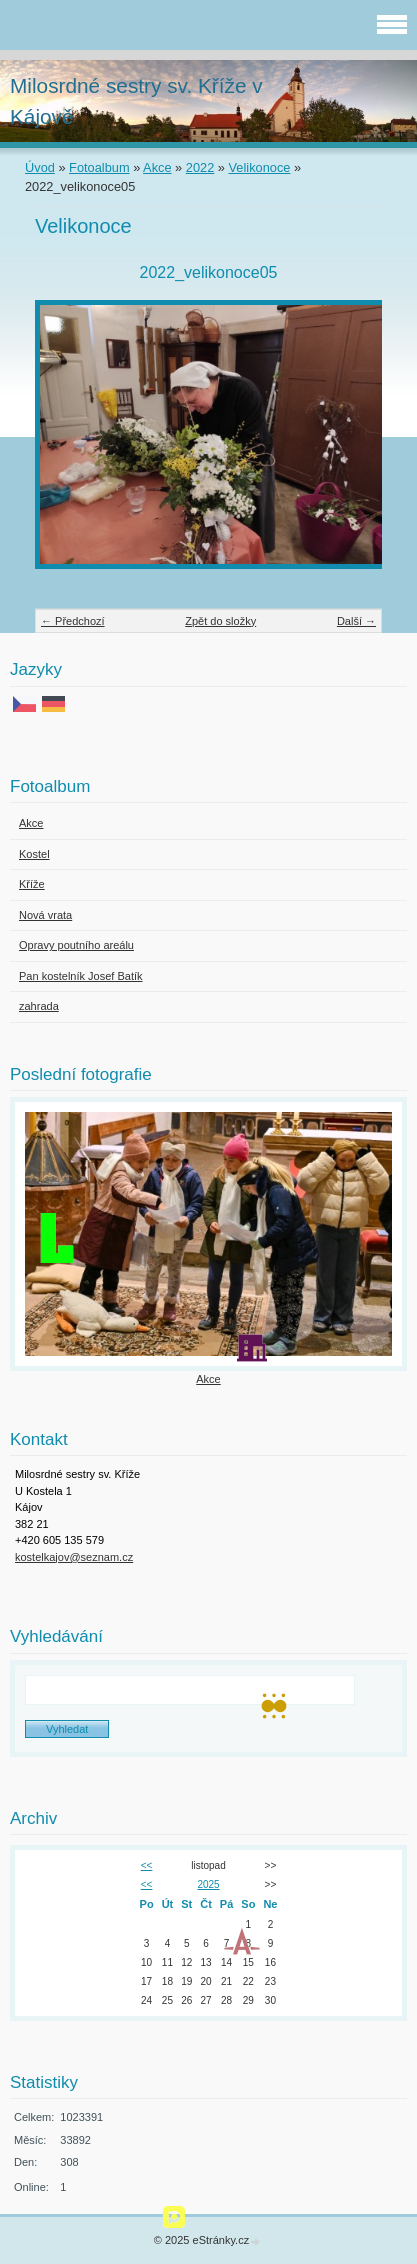  I want to click on open pixiv app, so click(174, 2217).